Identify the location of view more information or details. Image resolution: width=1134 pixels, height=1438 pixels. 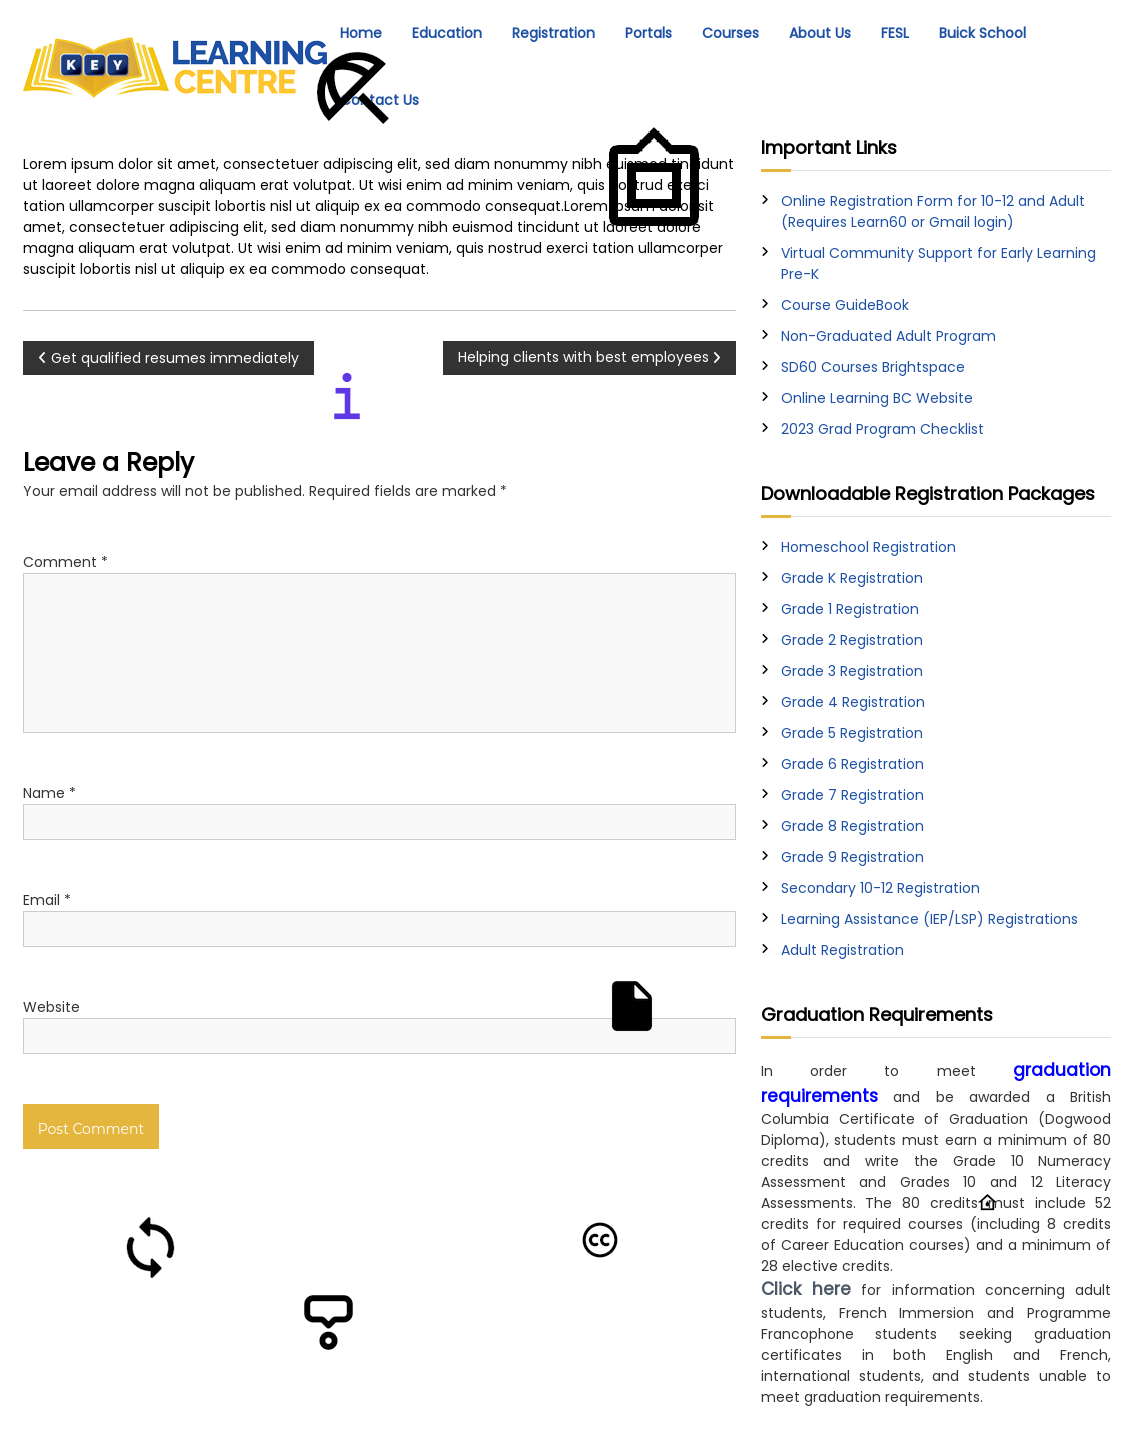
(347, 396).